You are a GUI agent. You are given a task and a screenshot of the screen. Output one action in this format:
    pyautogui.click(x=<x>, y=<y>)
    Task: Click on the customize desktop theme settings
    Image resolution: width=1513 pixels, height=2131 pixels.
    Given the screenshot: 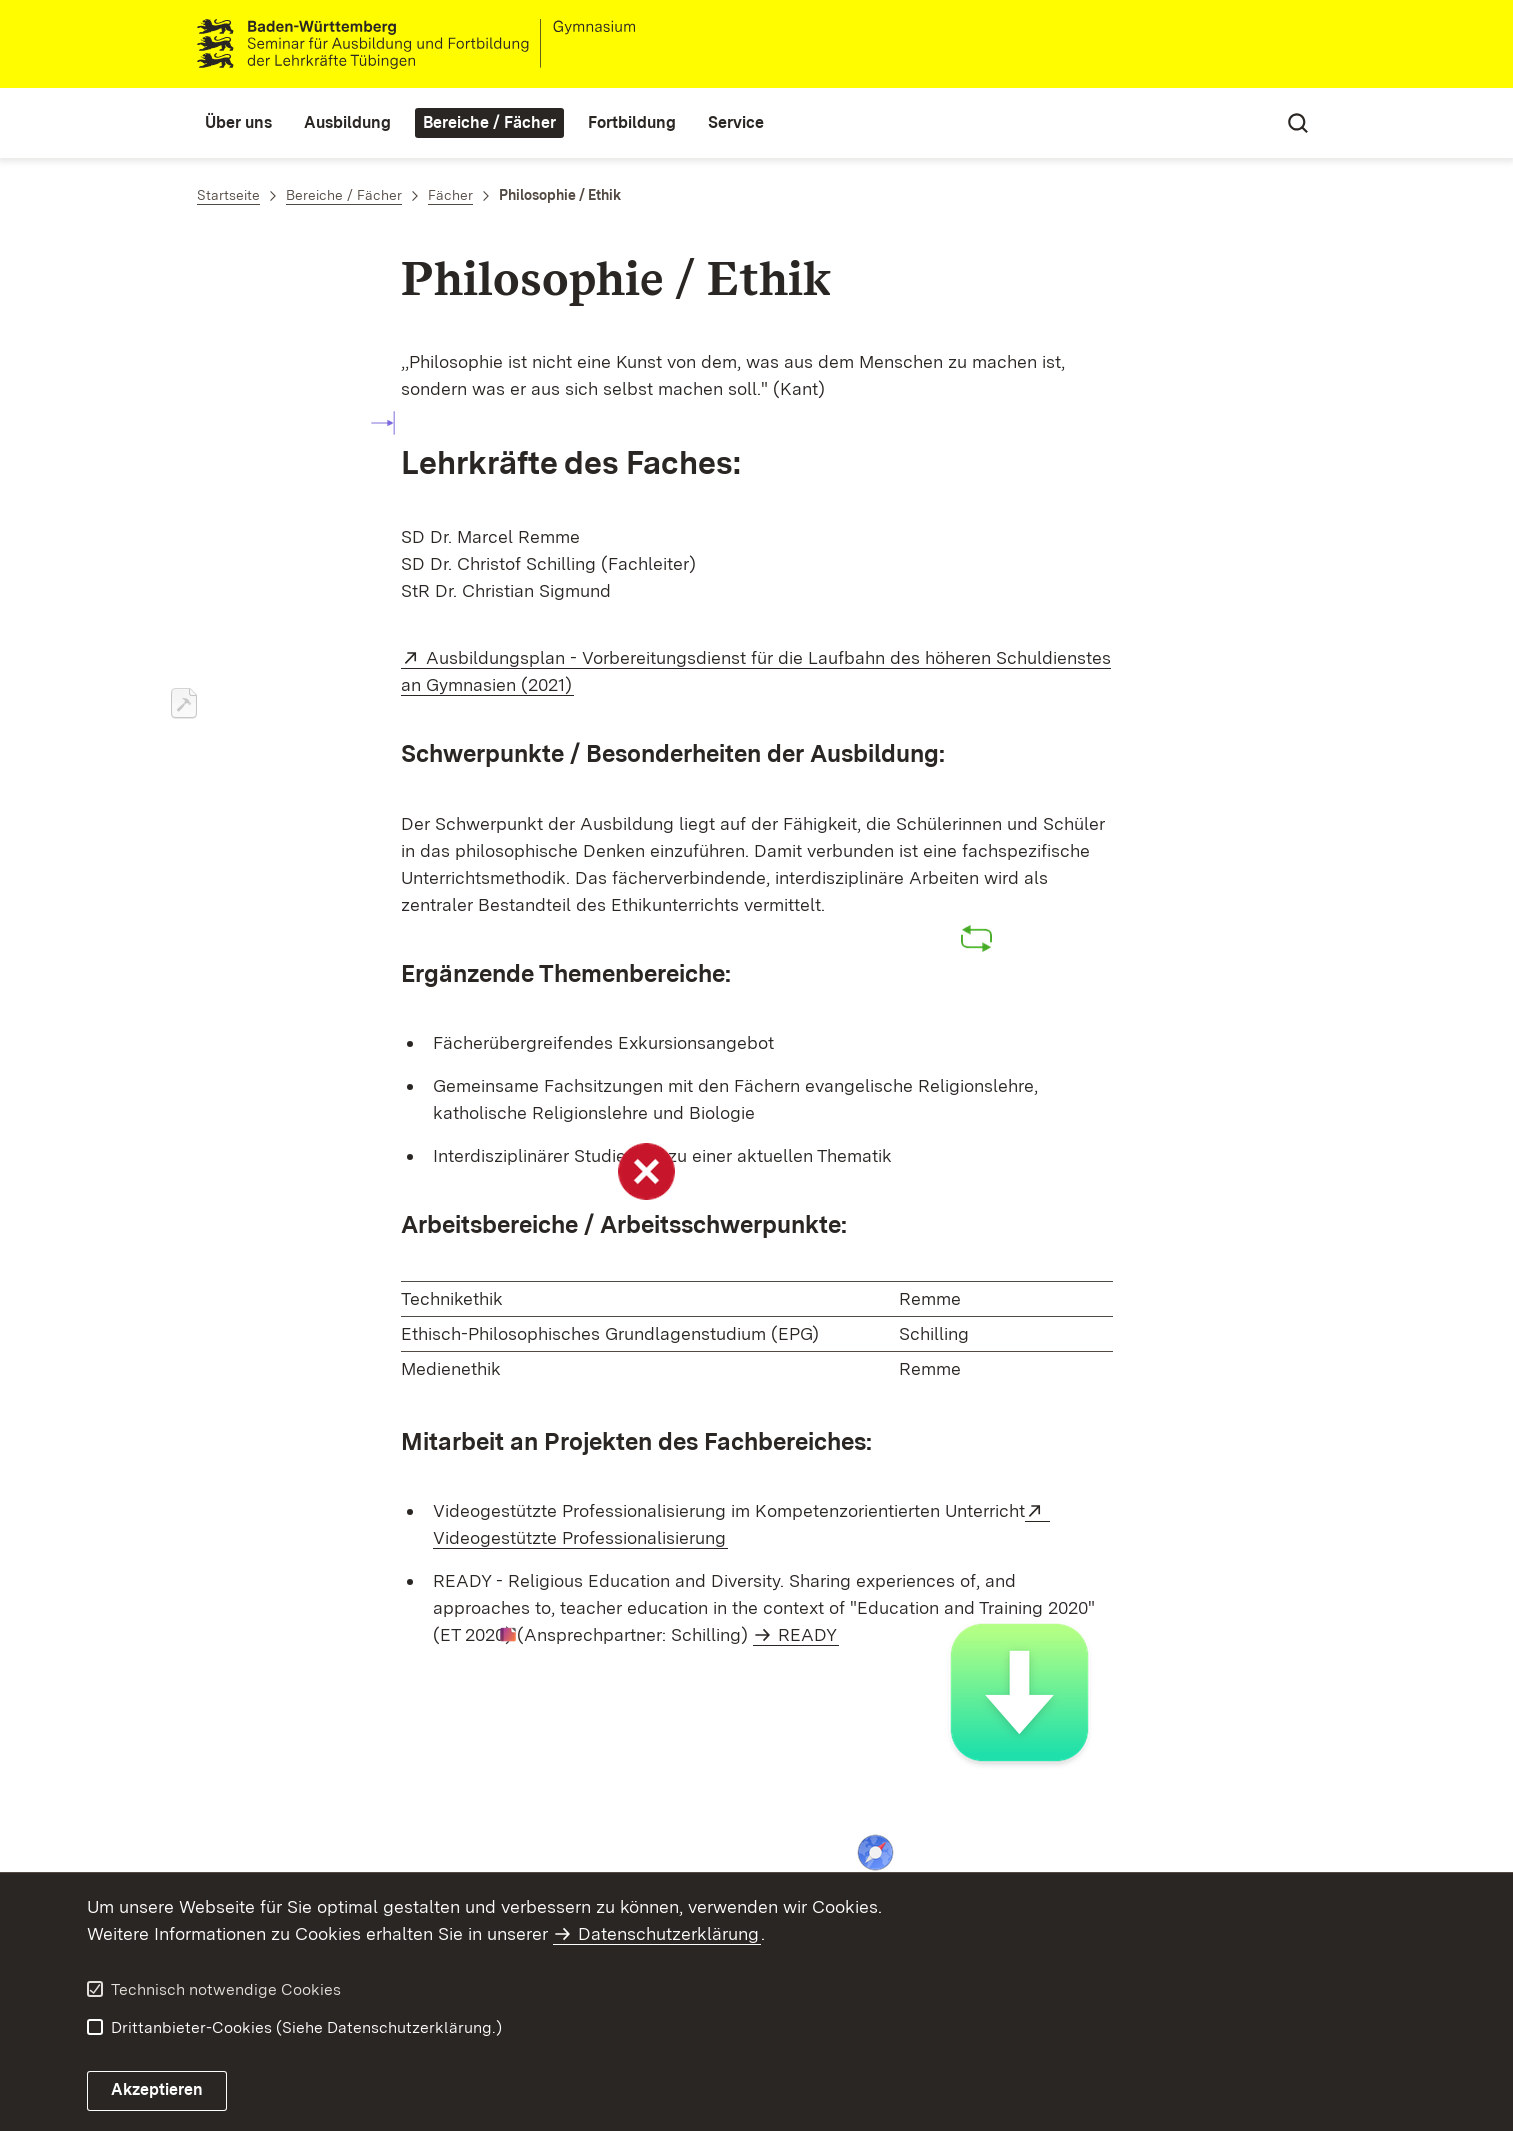 What is the action you would take?
    pyautogui.click(x=508, y=1634)
    